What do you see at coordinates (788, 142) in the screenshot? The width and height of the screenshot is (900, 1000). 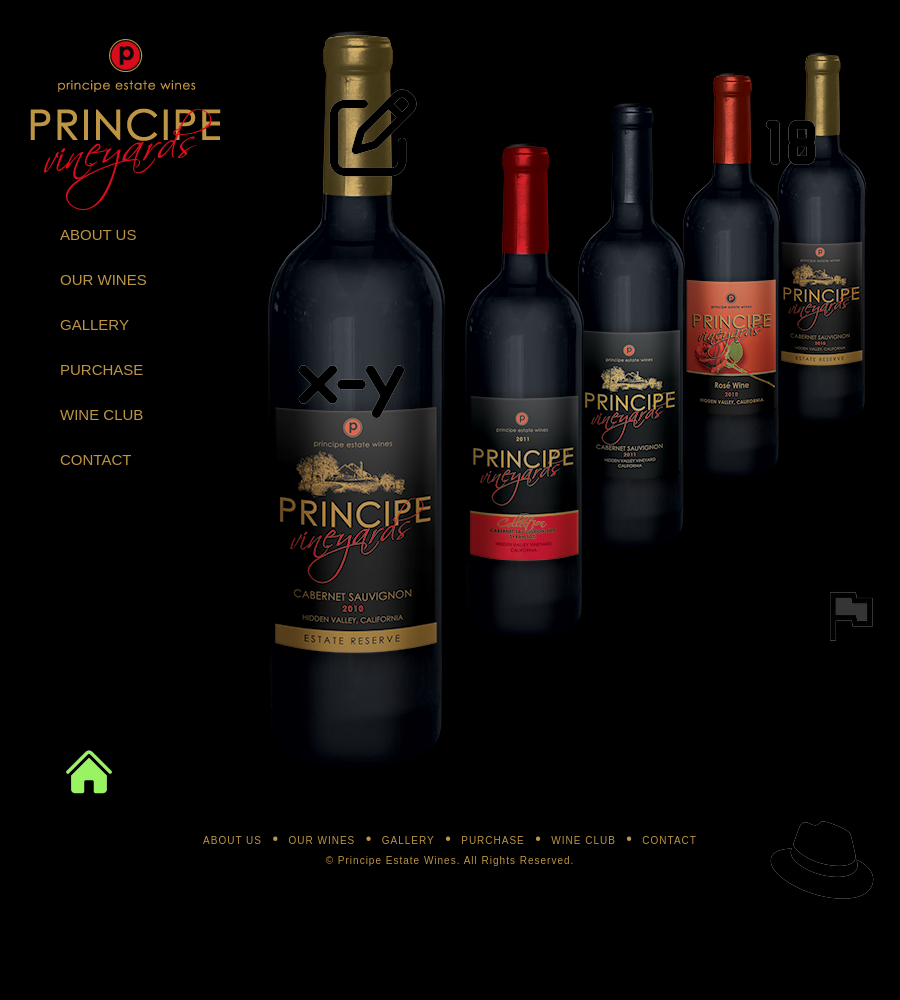 I see `indicates 18 unread notifications or items` at bounding box center [788, 142].